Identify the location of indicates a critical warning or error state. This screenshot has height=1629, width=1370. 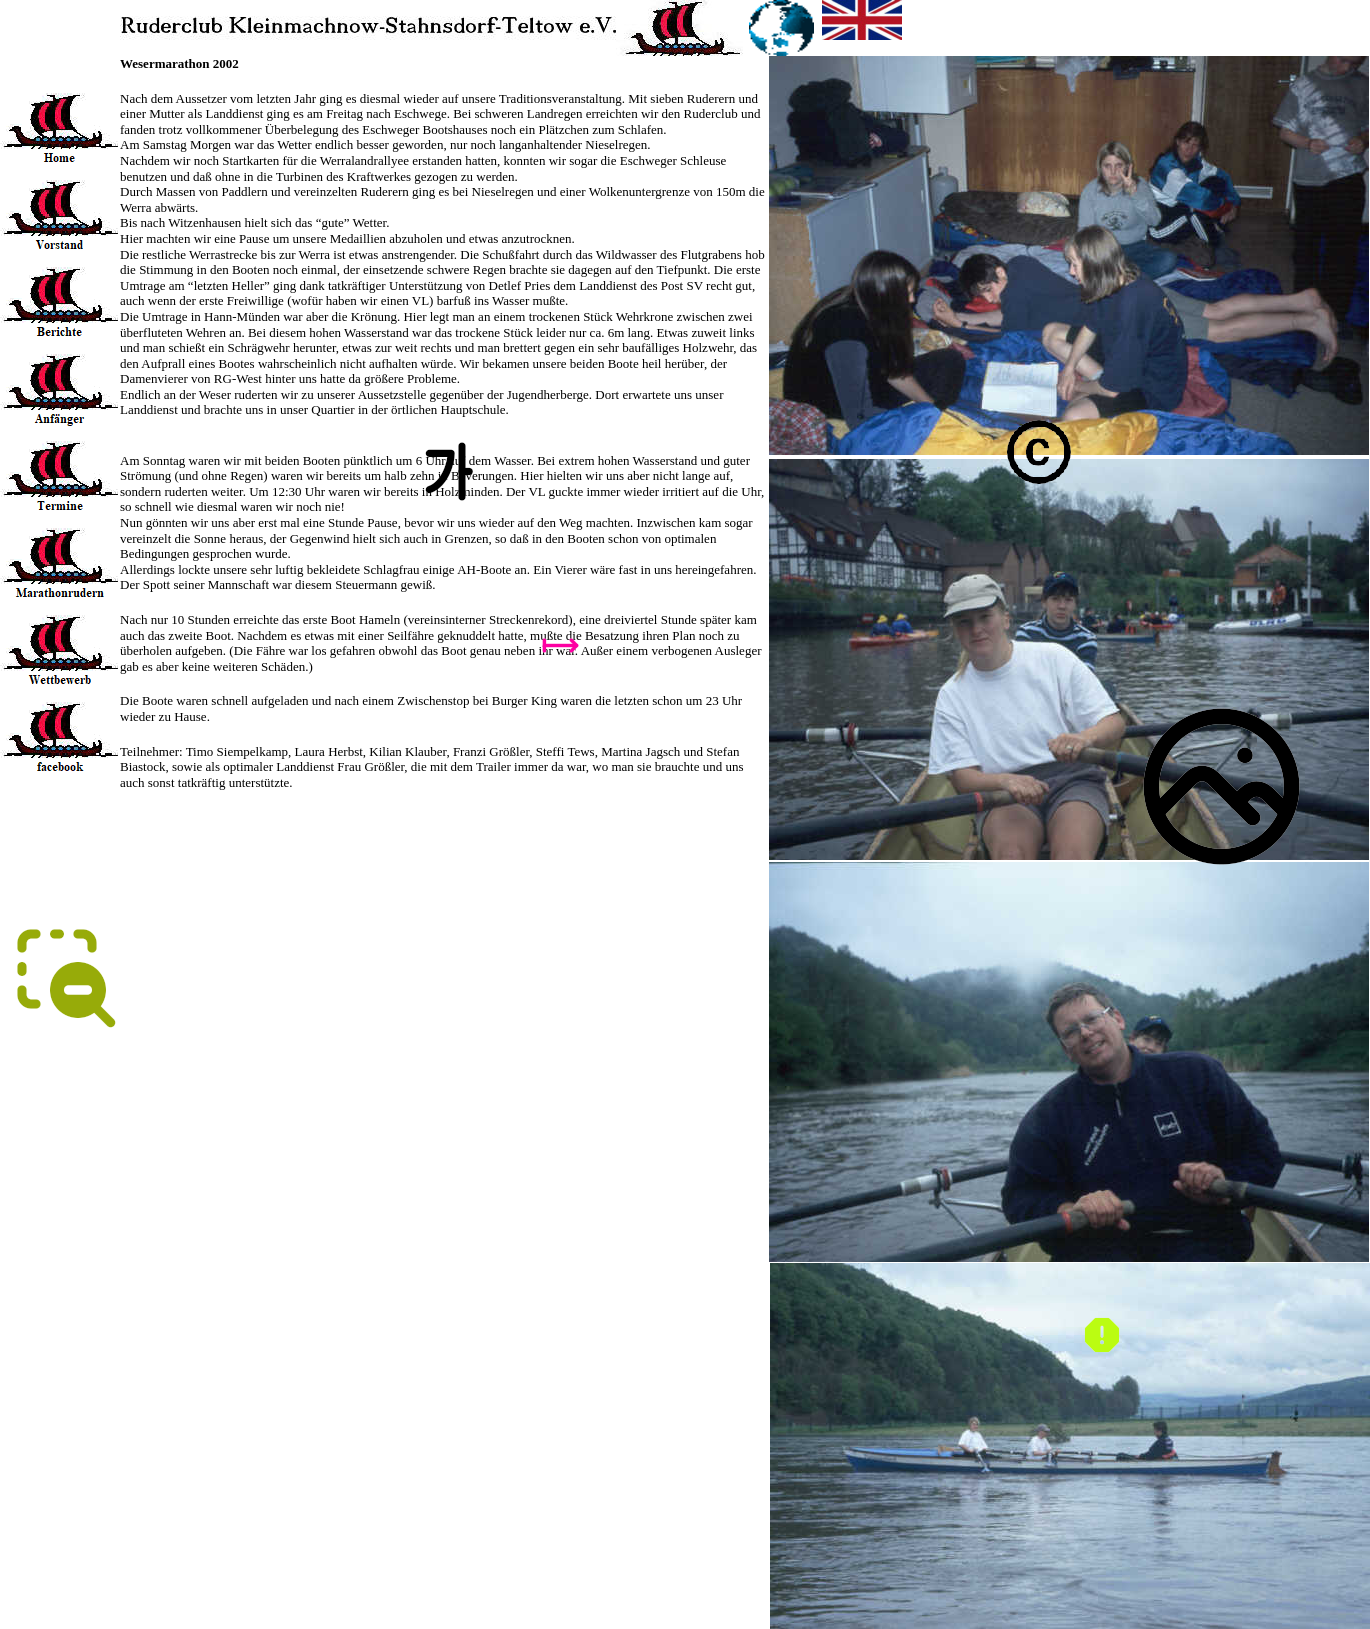
(1102, 1335).